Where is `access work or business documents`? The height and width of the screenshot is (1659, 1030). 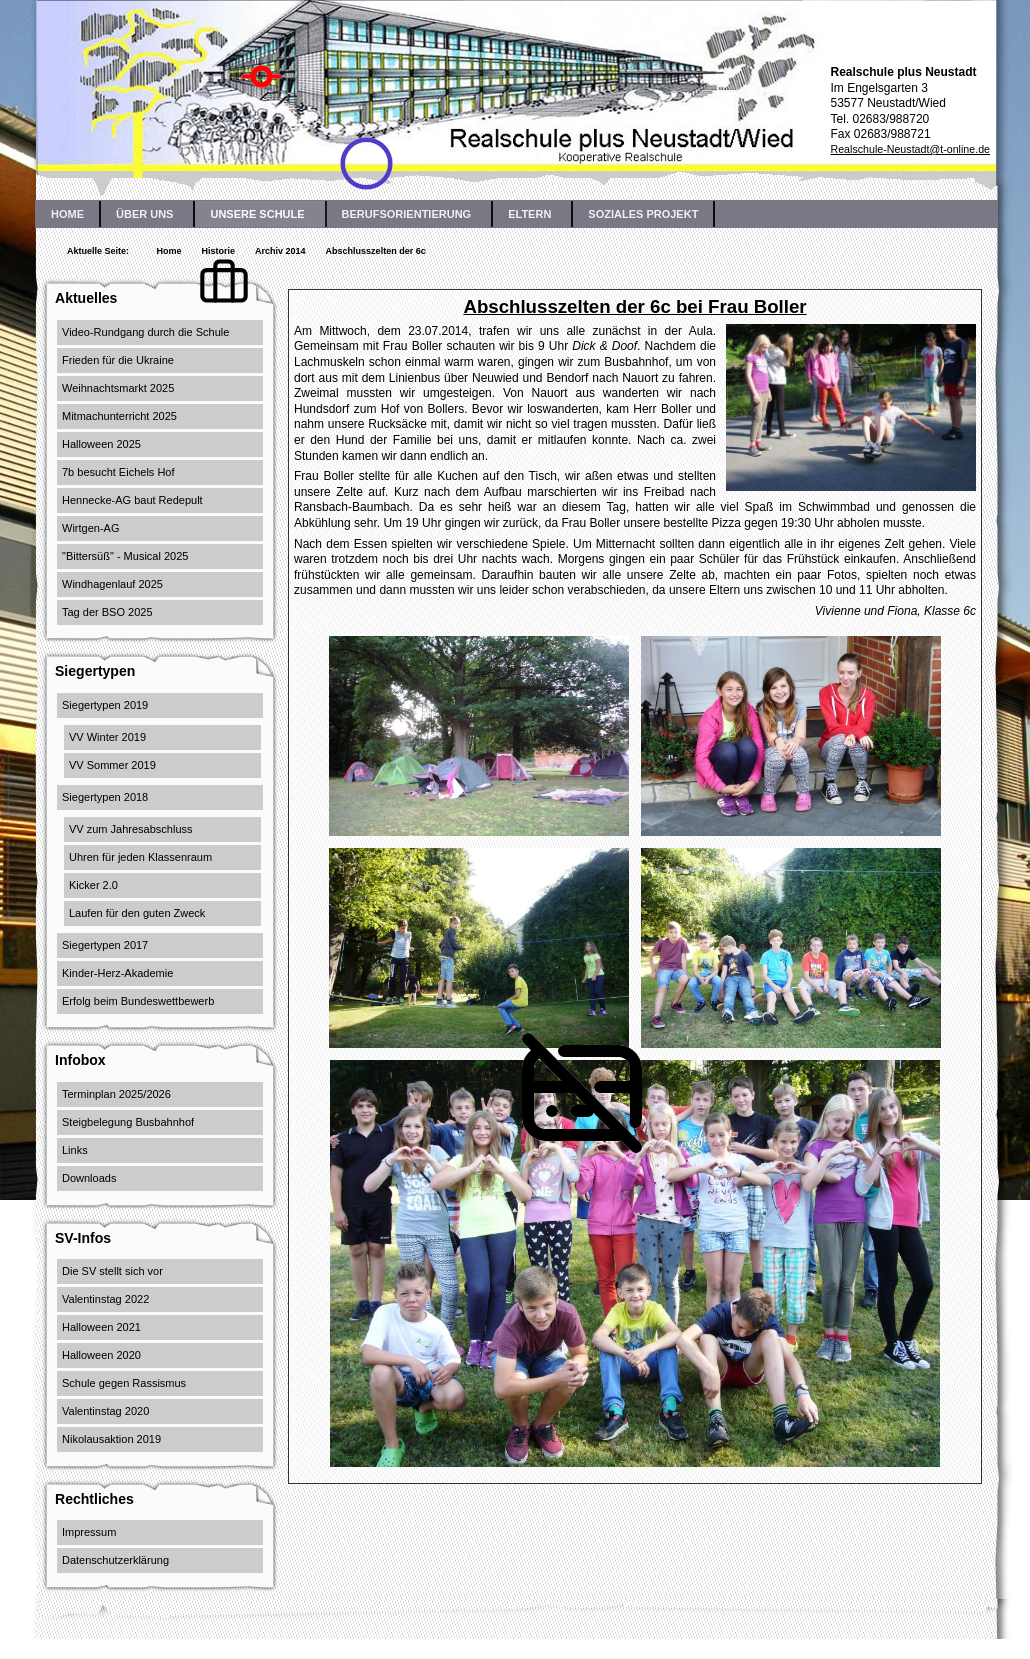
access work or business documents is located at coordinates (224, 281).